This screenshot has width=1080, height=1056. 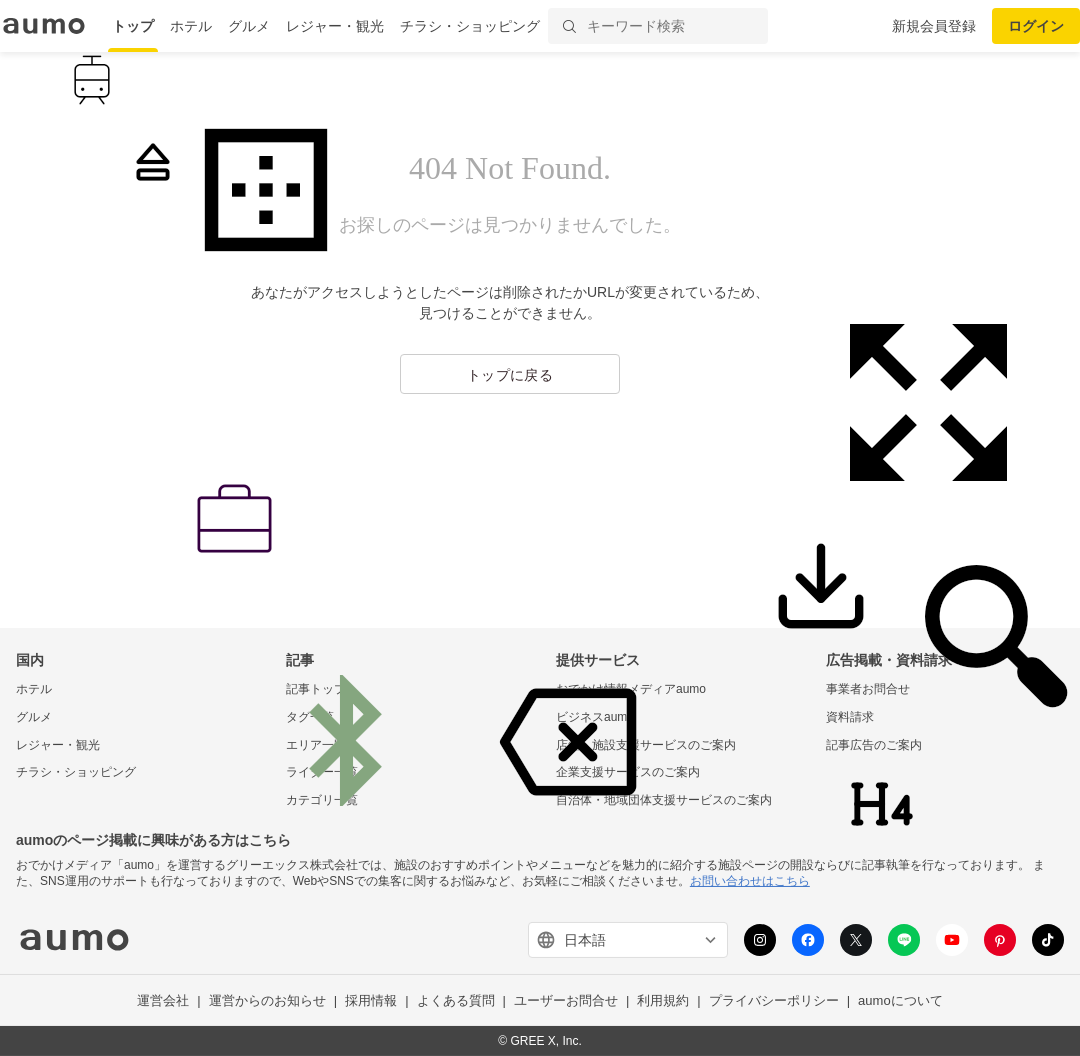 What do you see at coordinates (998, 638) in the screenshot?
I see `search for content or items` at bounding box center [998, 638].